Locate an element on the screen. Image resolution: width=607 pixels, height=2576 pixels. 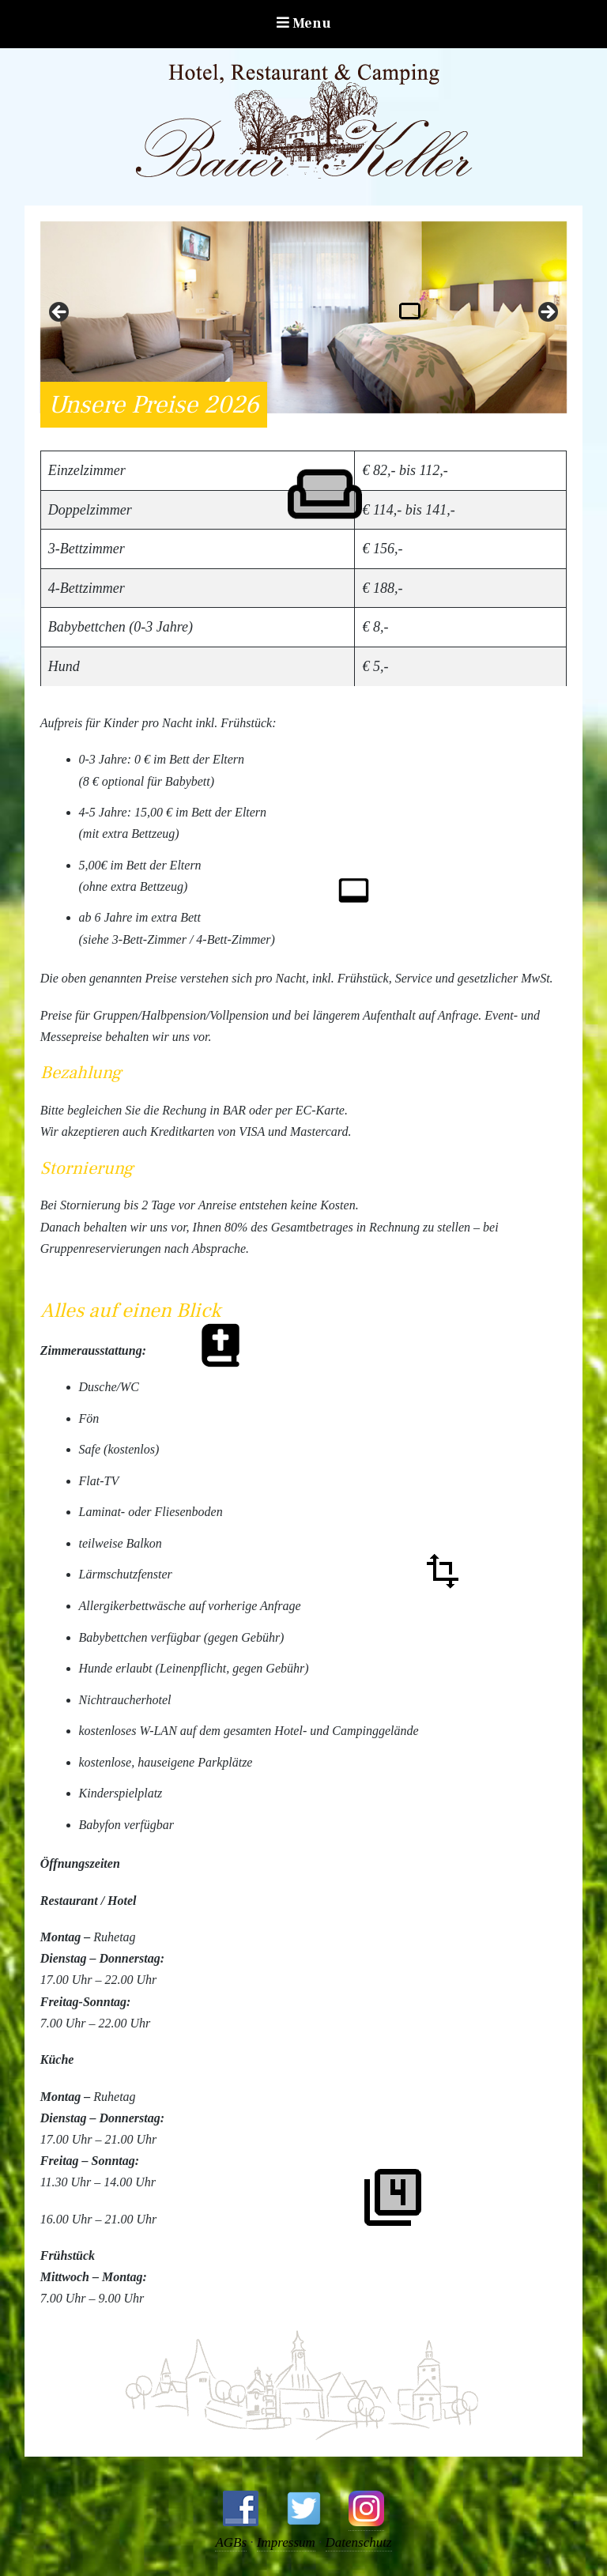
video player with subtitle or caption bar is located at coordinates (353, 890).